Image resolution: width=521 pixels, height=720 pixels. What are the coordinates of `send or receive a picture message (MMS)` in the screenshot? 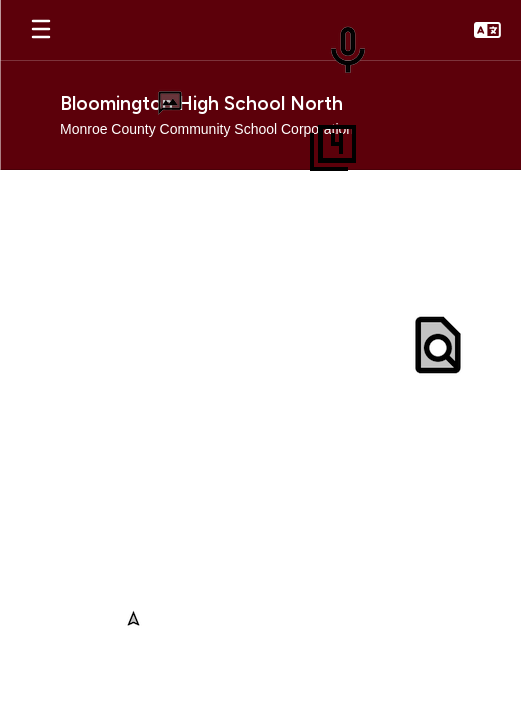 It's located at (170, 103).